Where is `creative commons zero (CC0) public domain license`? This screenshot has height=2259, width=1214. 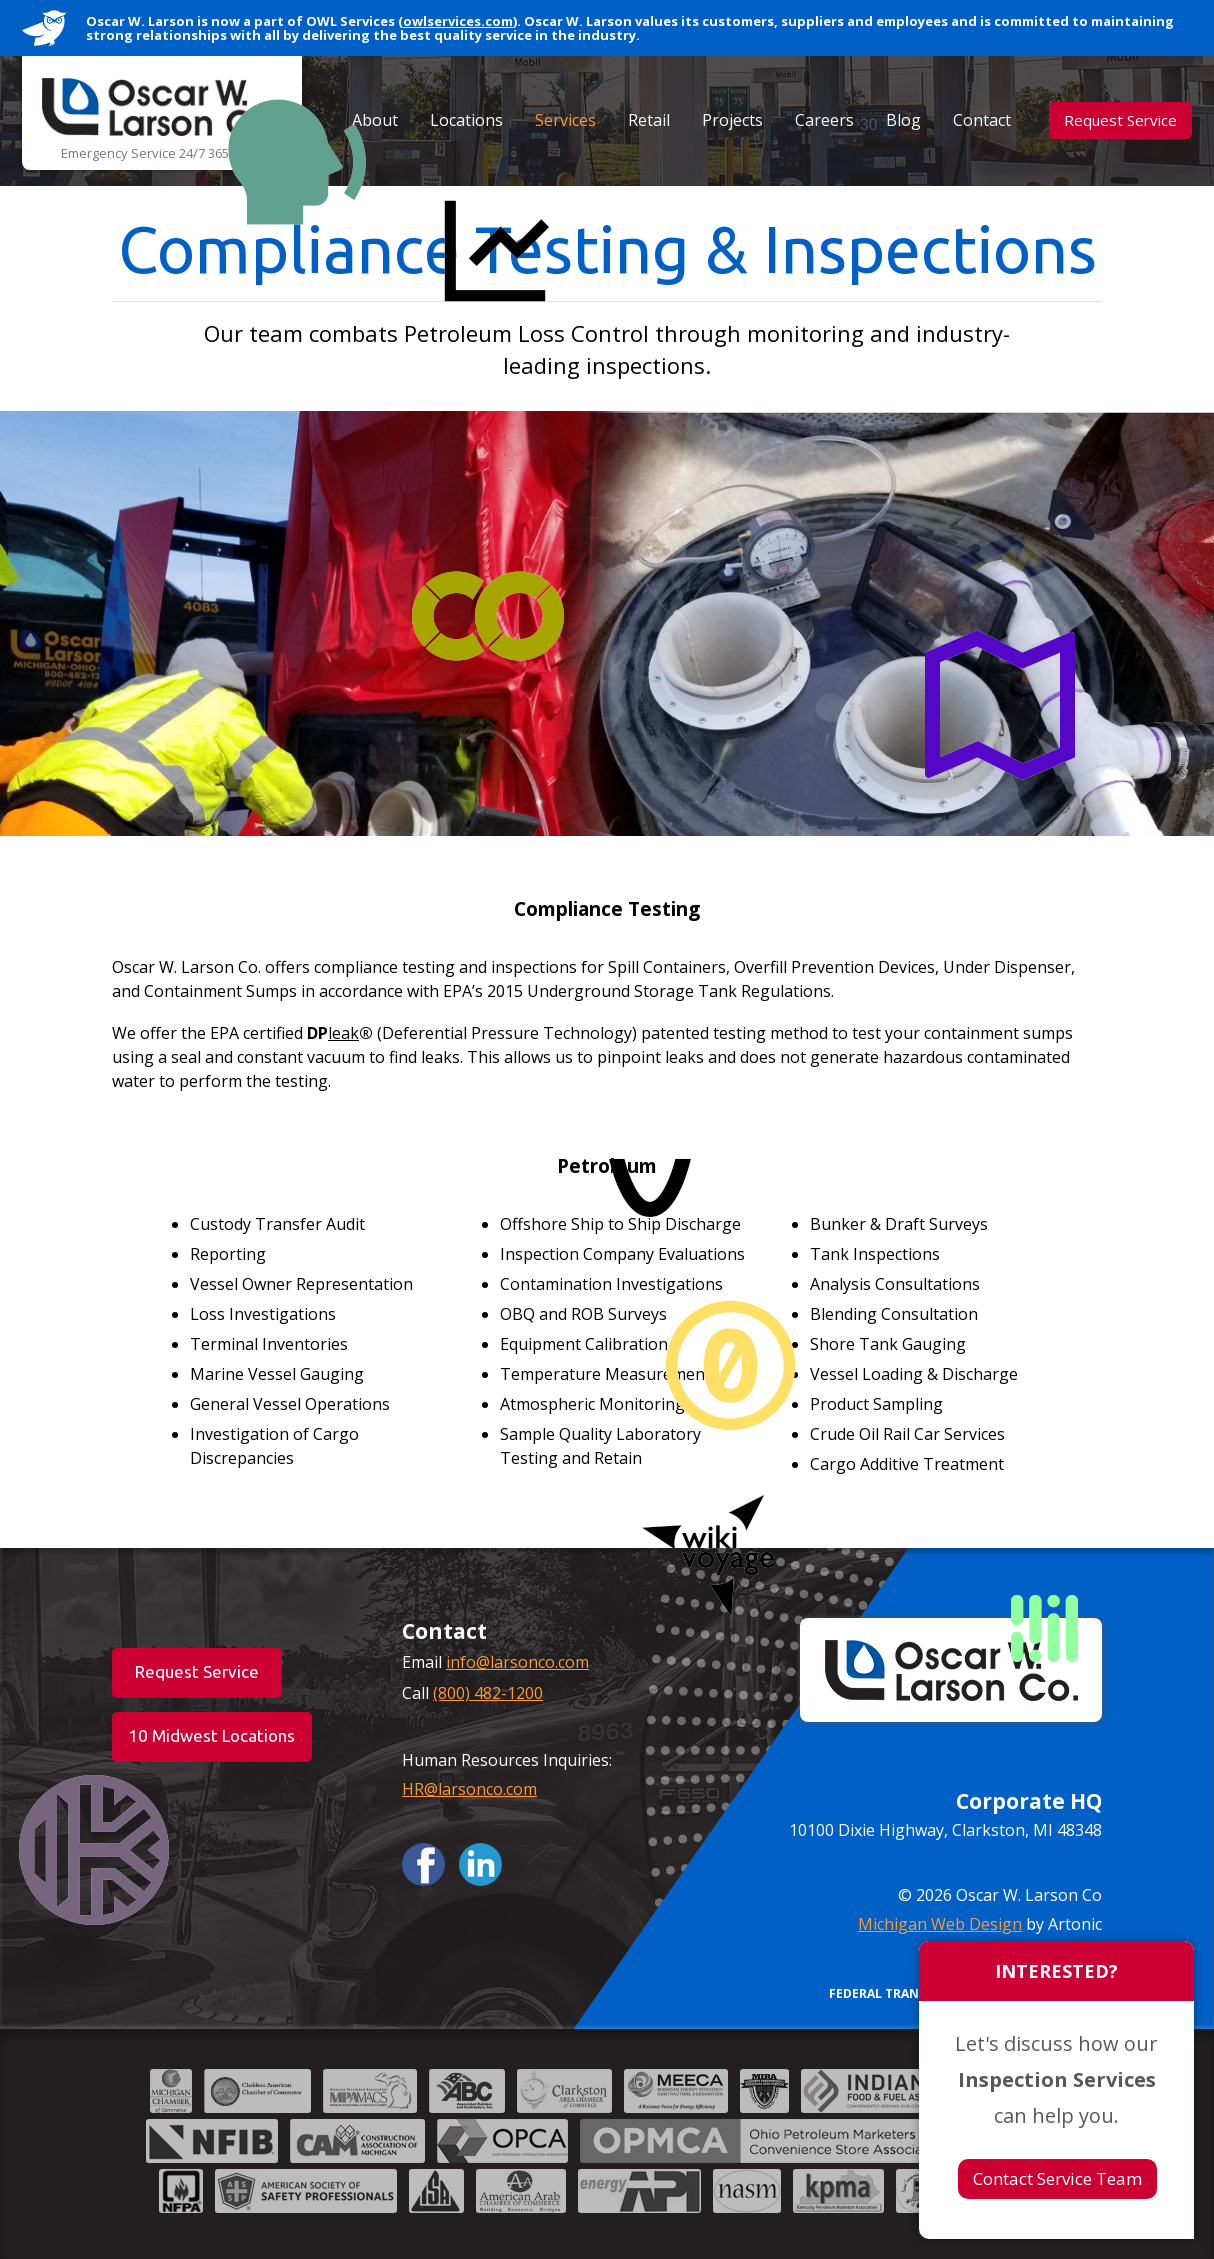
creative commons zero (CC0) public domain license is located at coordinates (730, 1365).